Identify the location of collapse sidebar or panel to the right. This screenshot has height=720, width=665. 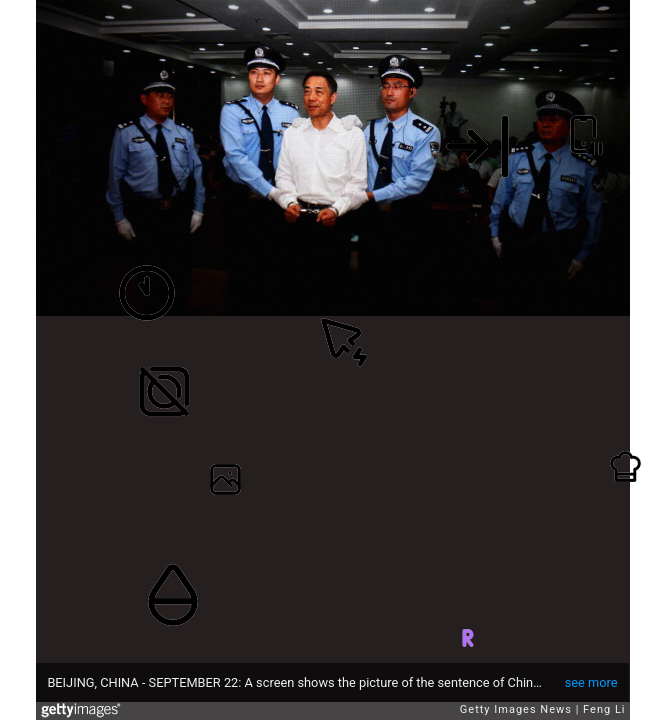
(477, 146).